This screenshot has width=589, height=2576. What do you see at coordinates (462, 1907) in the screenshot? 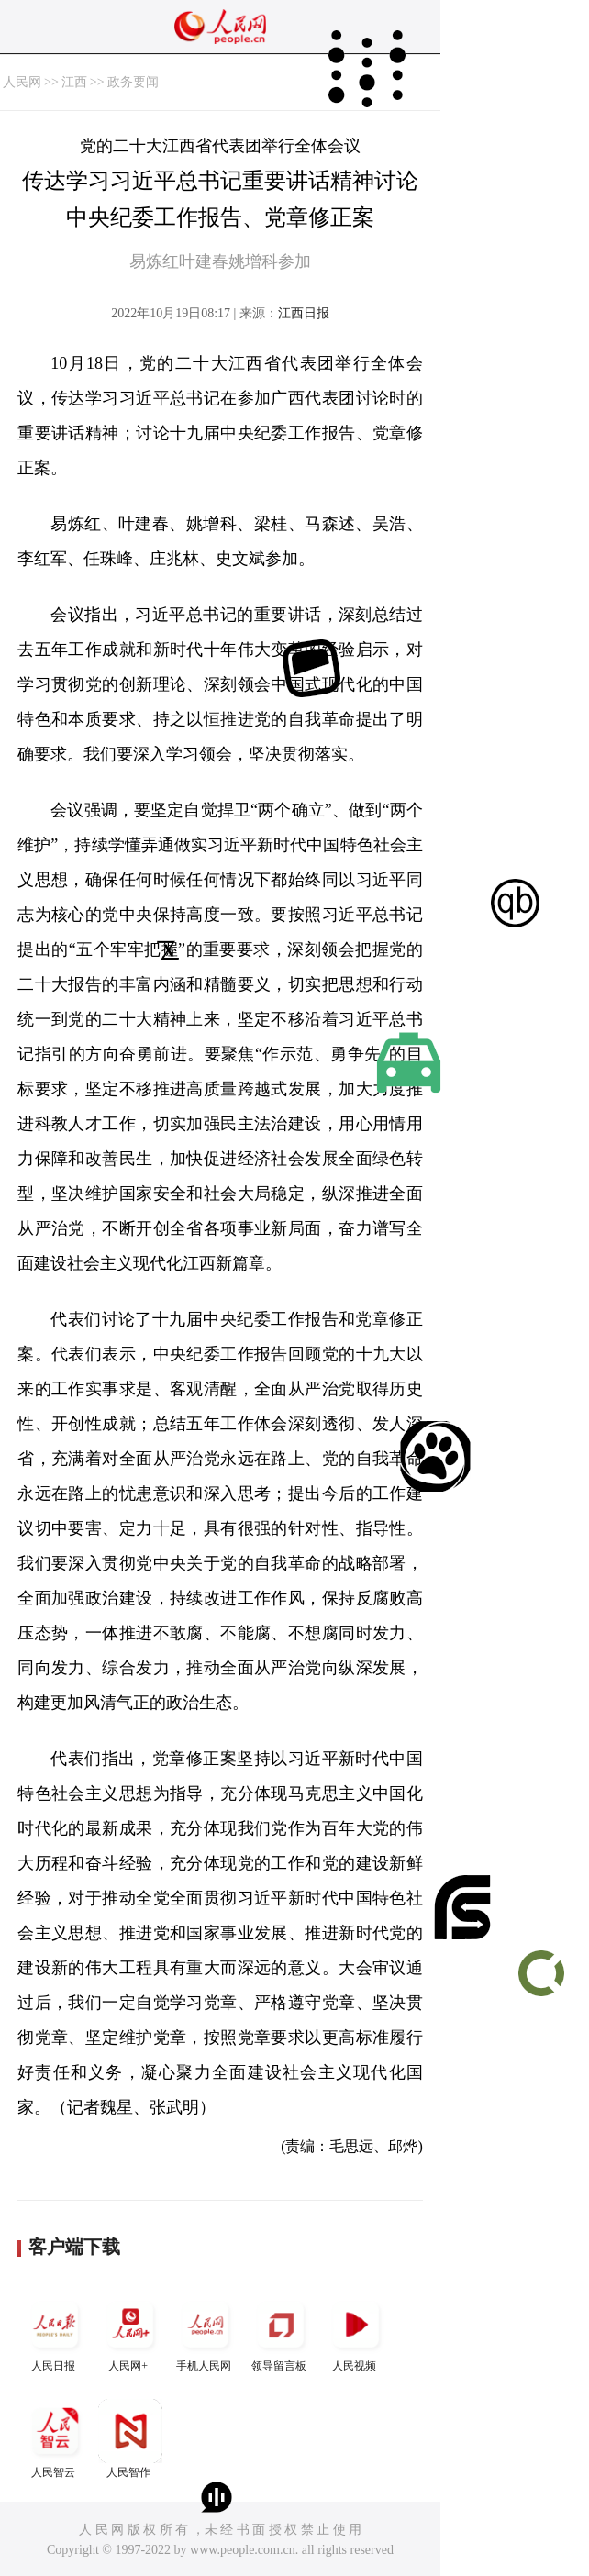
I see `rsocket protocol or framework branding` at bounding box center [462, 1907].